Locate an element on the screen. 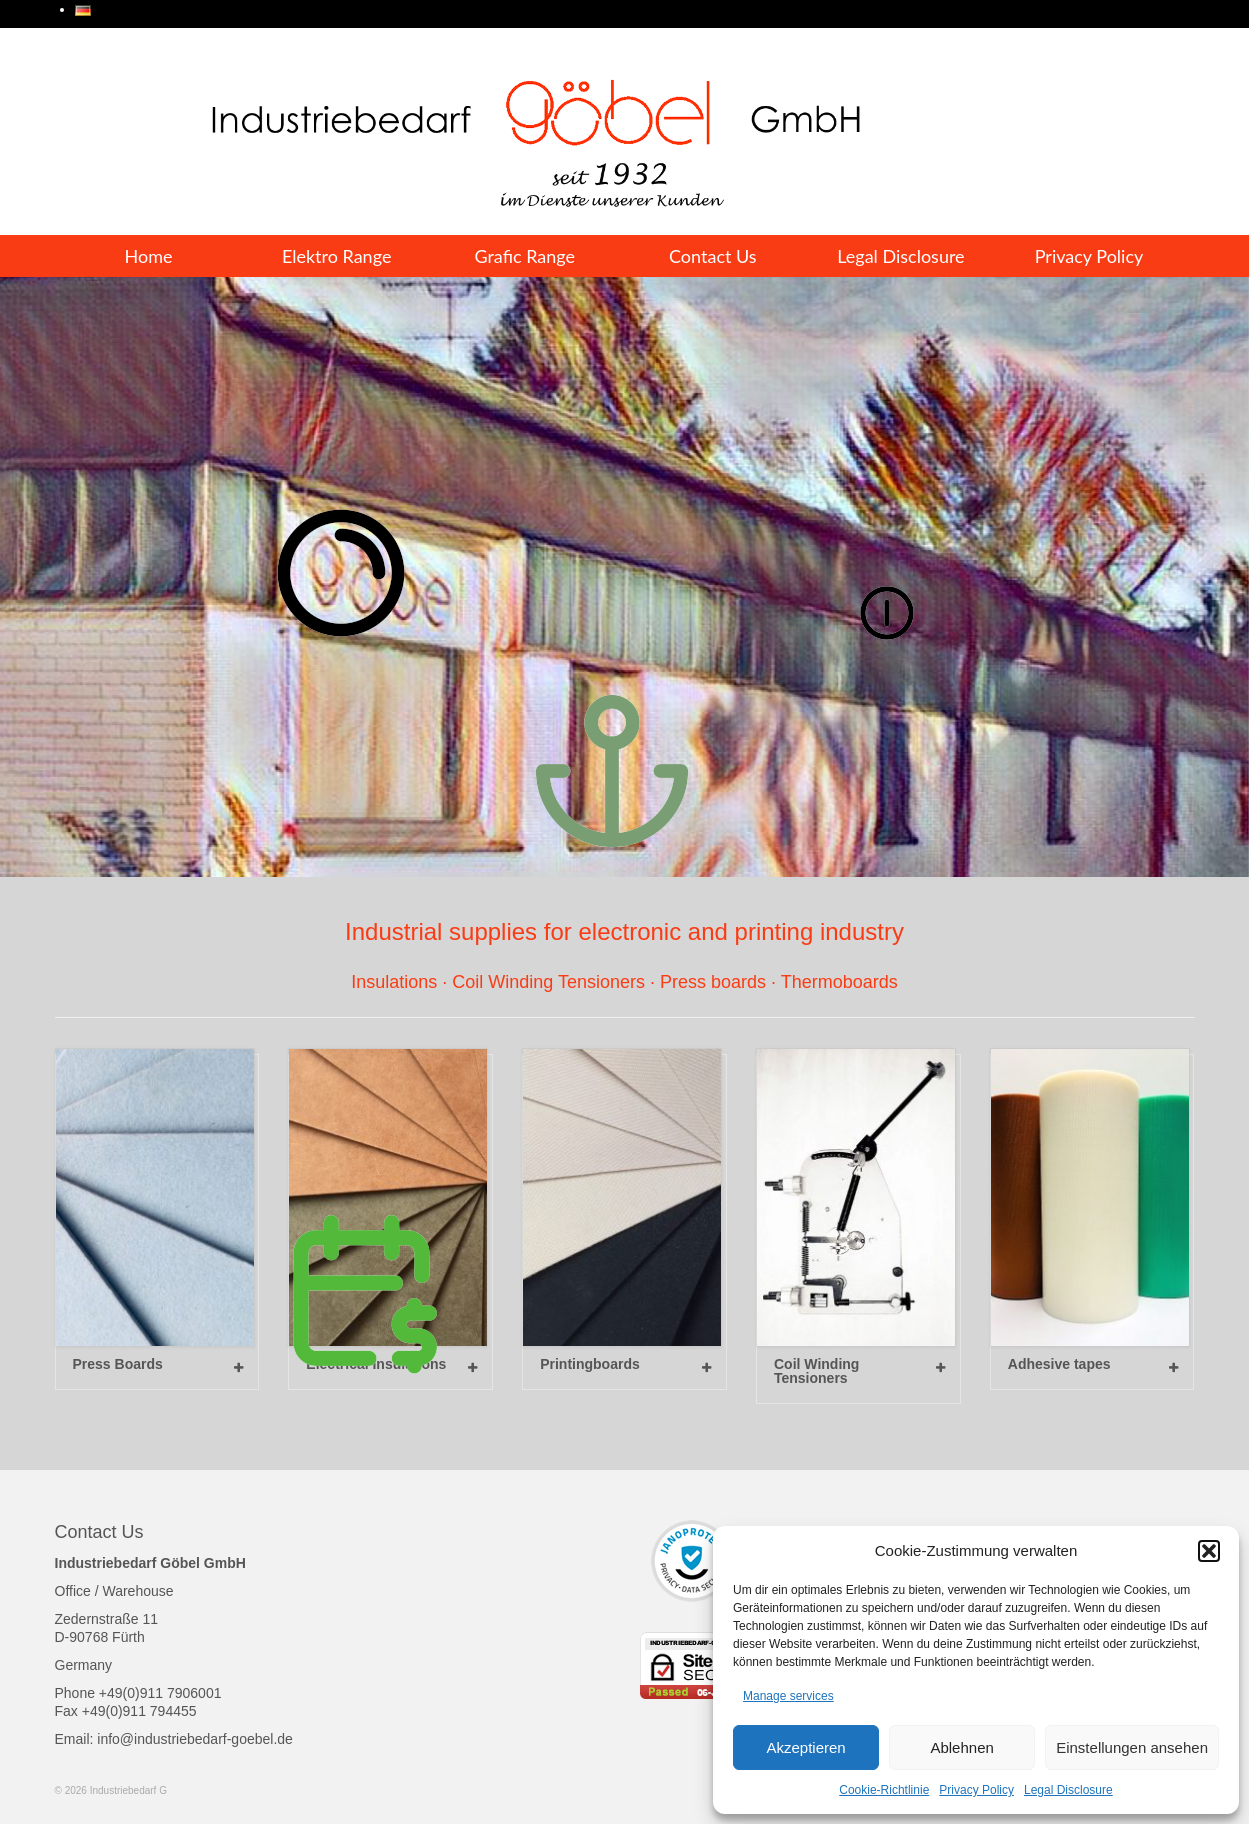  anchor a component or element in place is located at coordinates (612, 771).